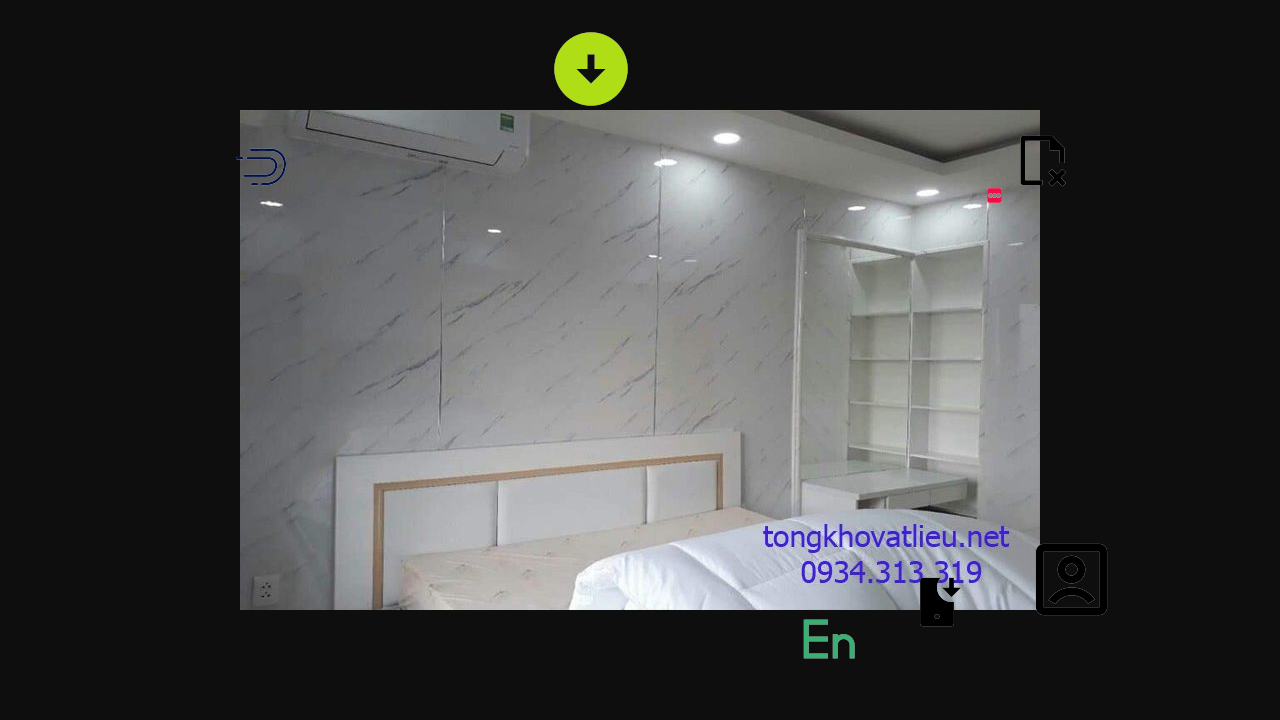  Describe the element at coordinates (994, 195) in the screenshot. I see `open the Letterboxd app` at that location.